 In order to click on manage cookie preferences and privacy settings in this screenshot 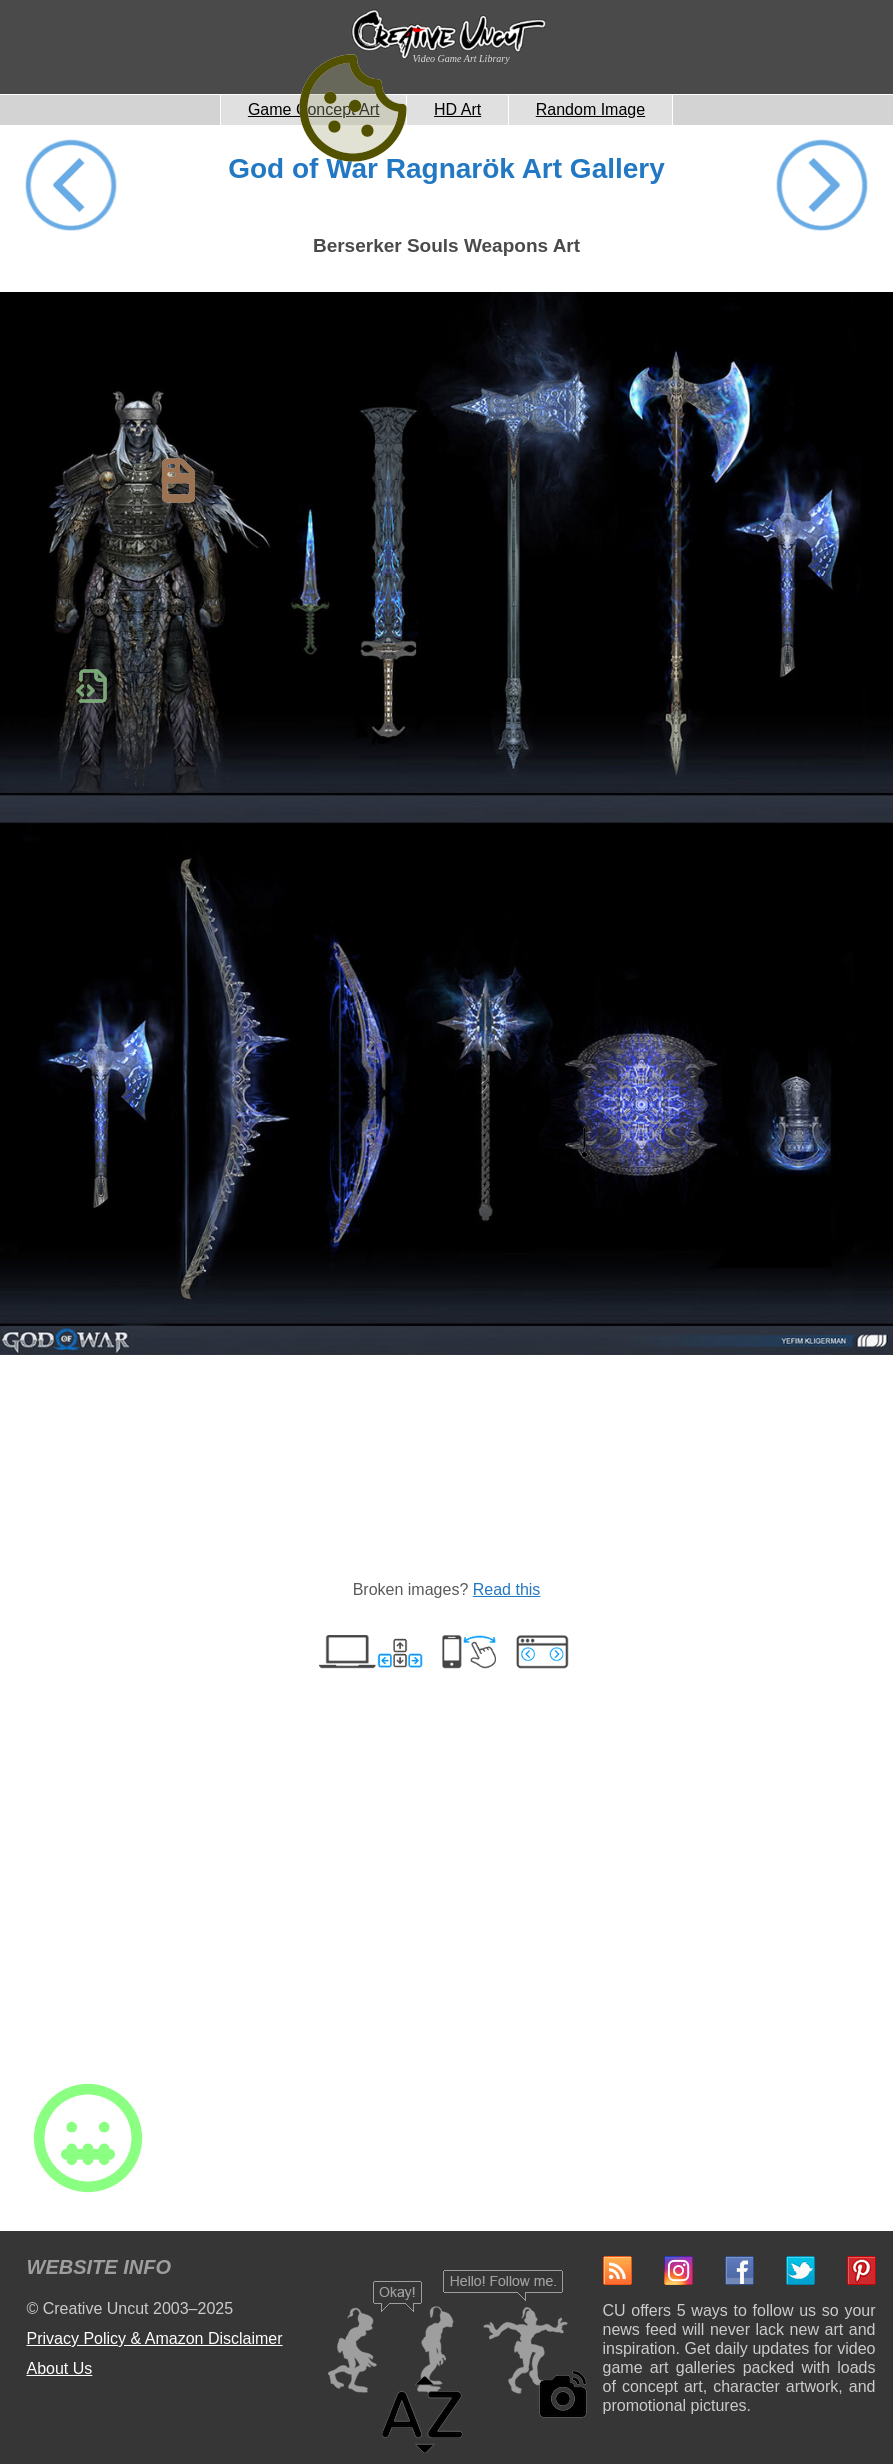, I will do `click(353, 108)`.